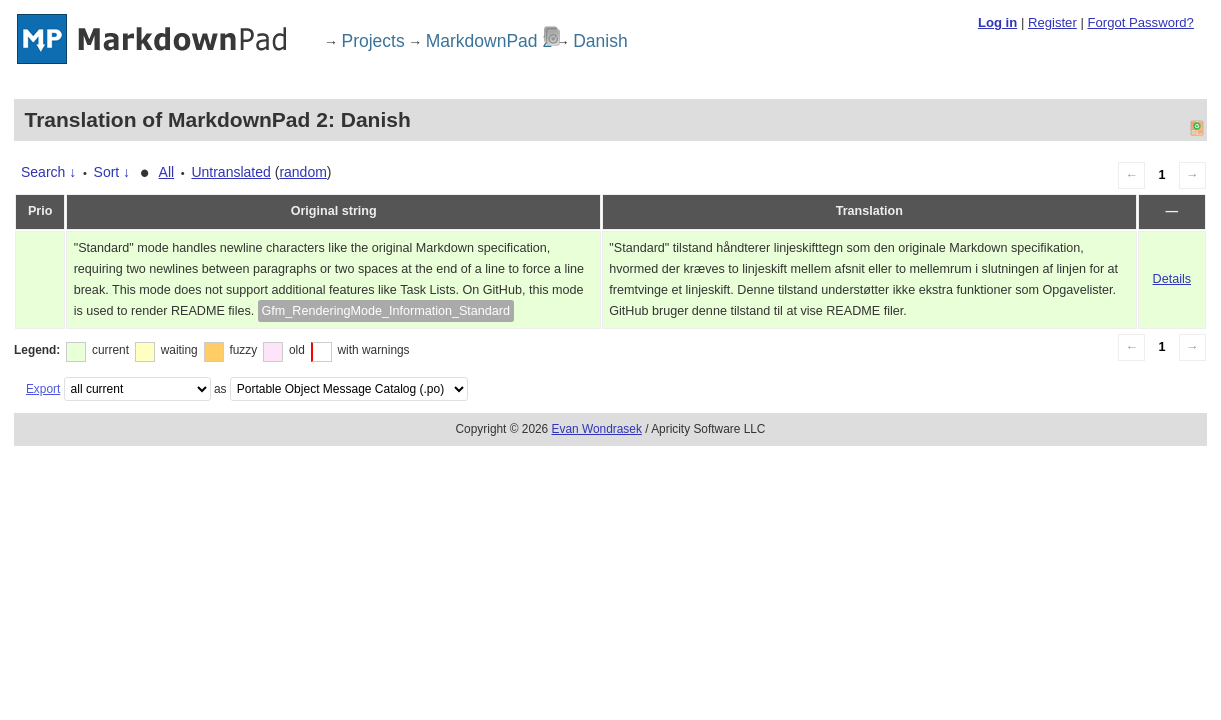 This screenshot has width=1221, height=720. What do you see at coordinates (552, 36) in the screenshot?
I see `access multiple disk drives or storage devices` at bounding box center [552, 36].